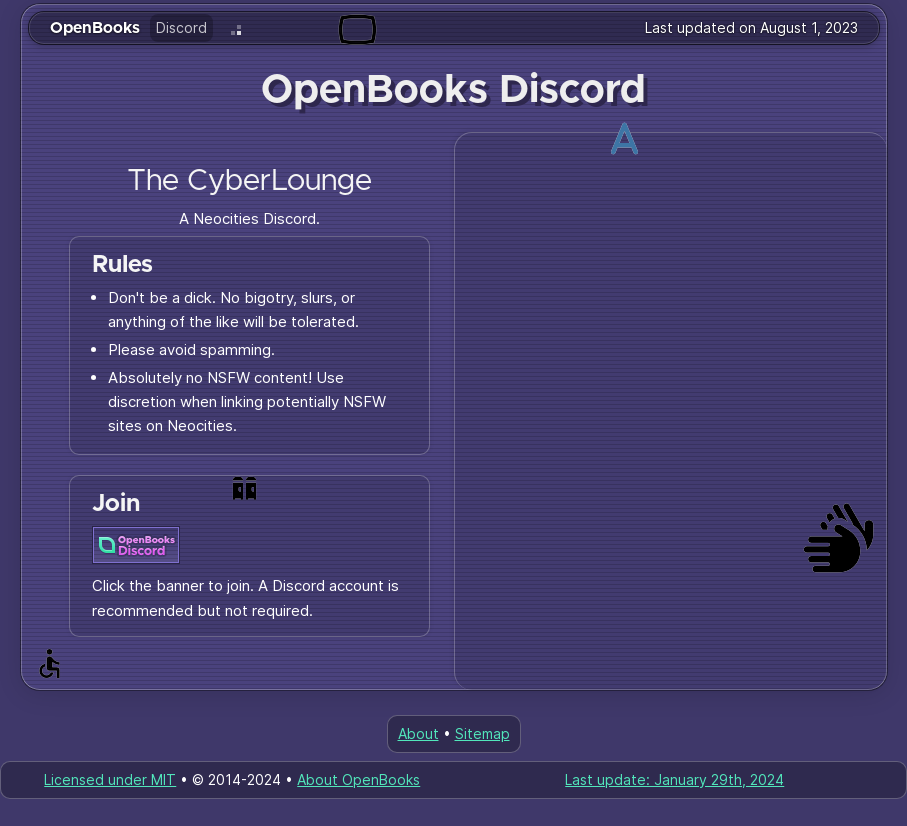  What do you see at coordinates (838, 537) in the screenshot?
I see `access sign language interpretation options` at bounding box center [838, 537].